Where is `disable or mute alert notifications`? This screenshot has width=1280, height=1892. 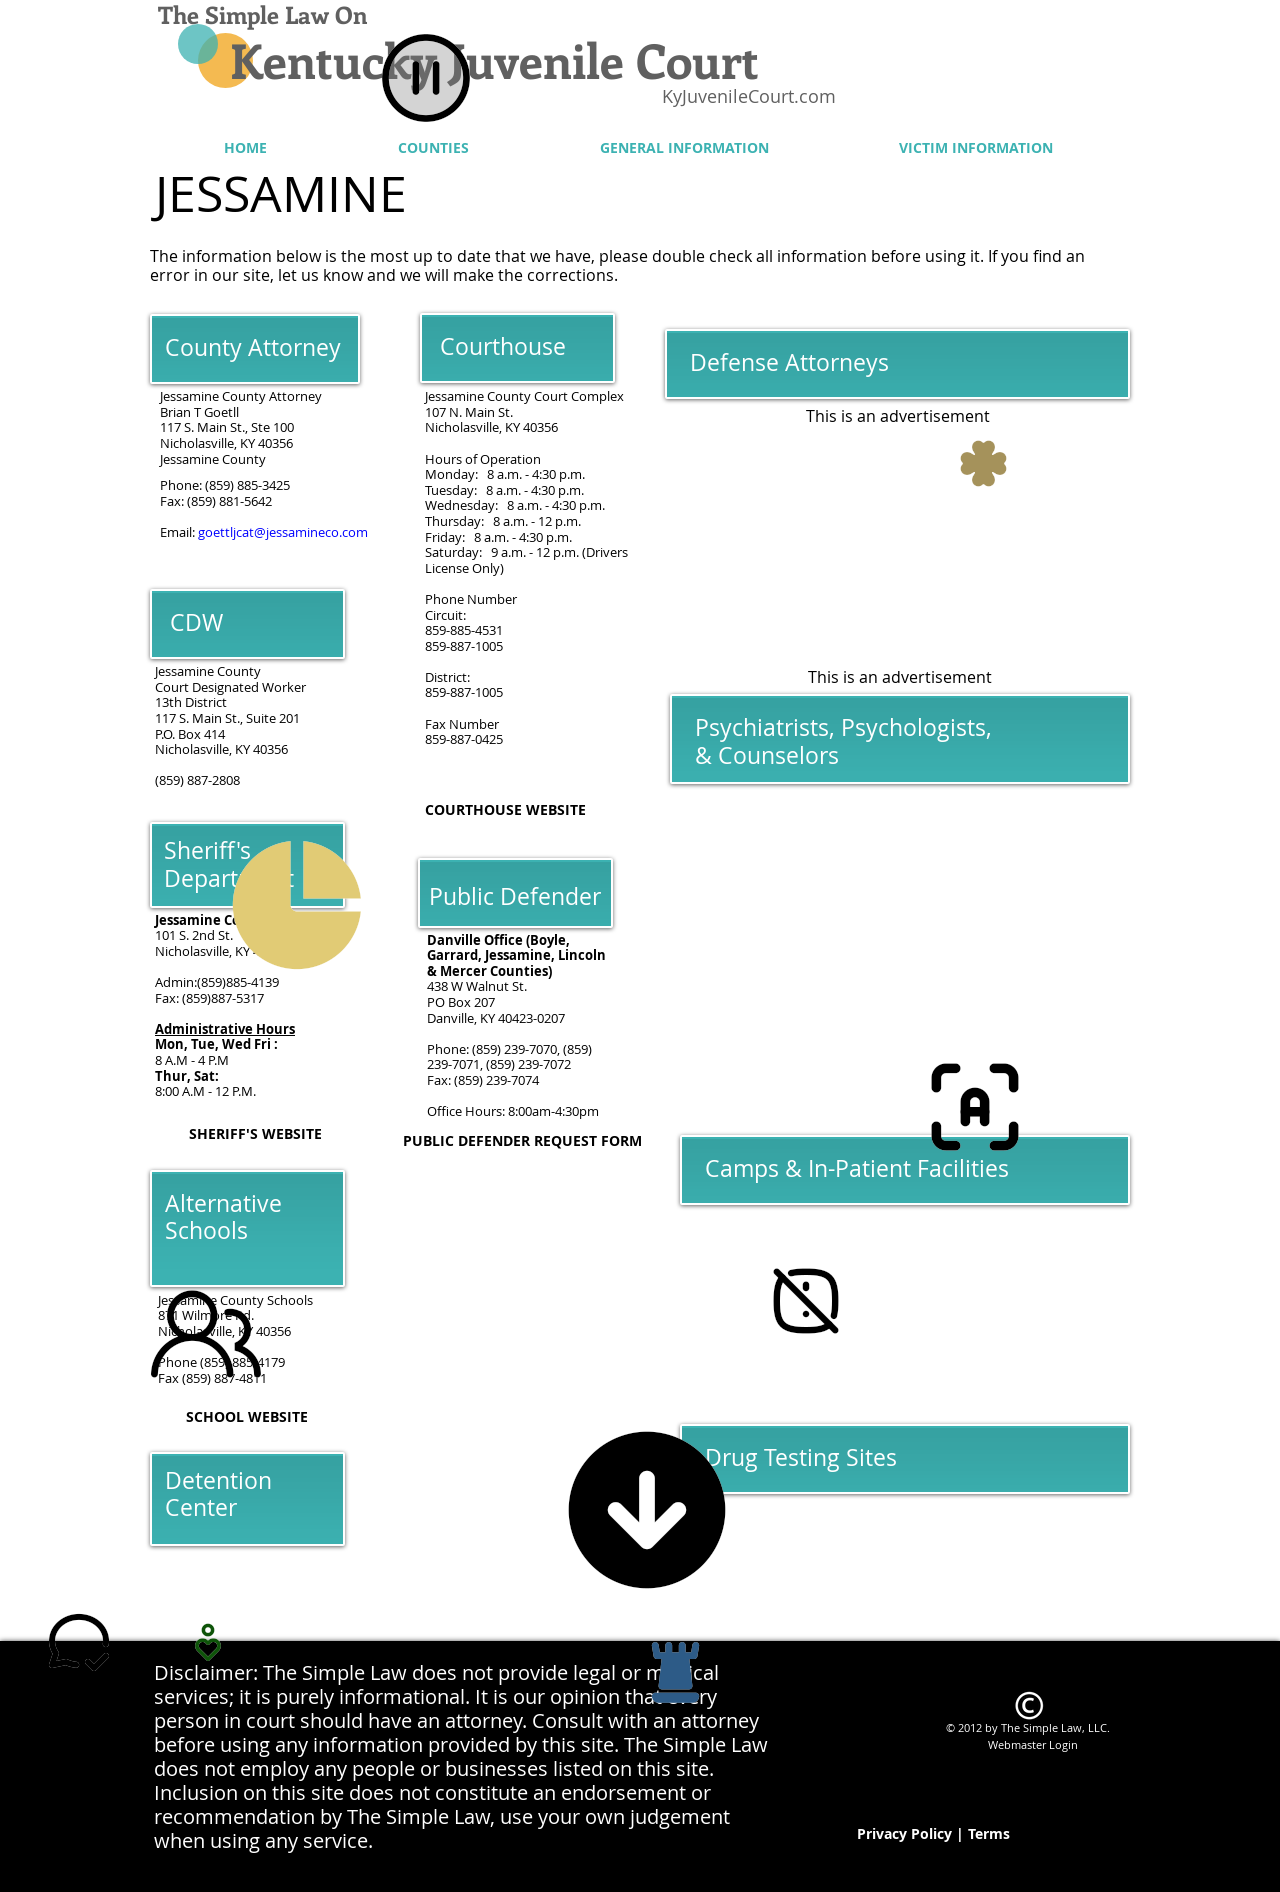
disable or mute alert notifications is located at coordinates (806, 1301).